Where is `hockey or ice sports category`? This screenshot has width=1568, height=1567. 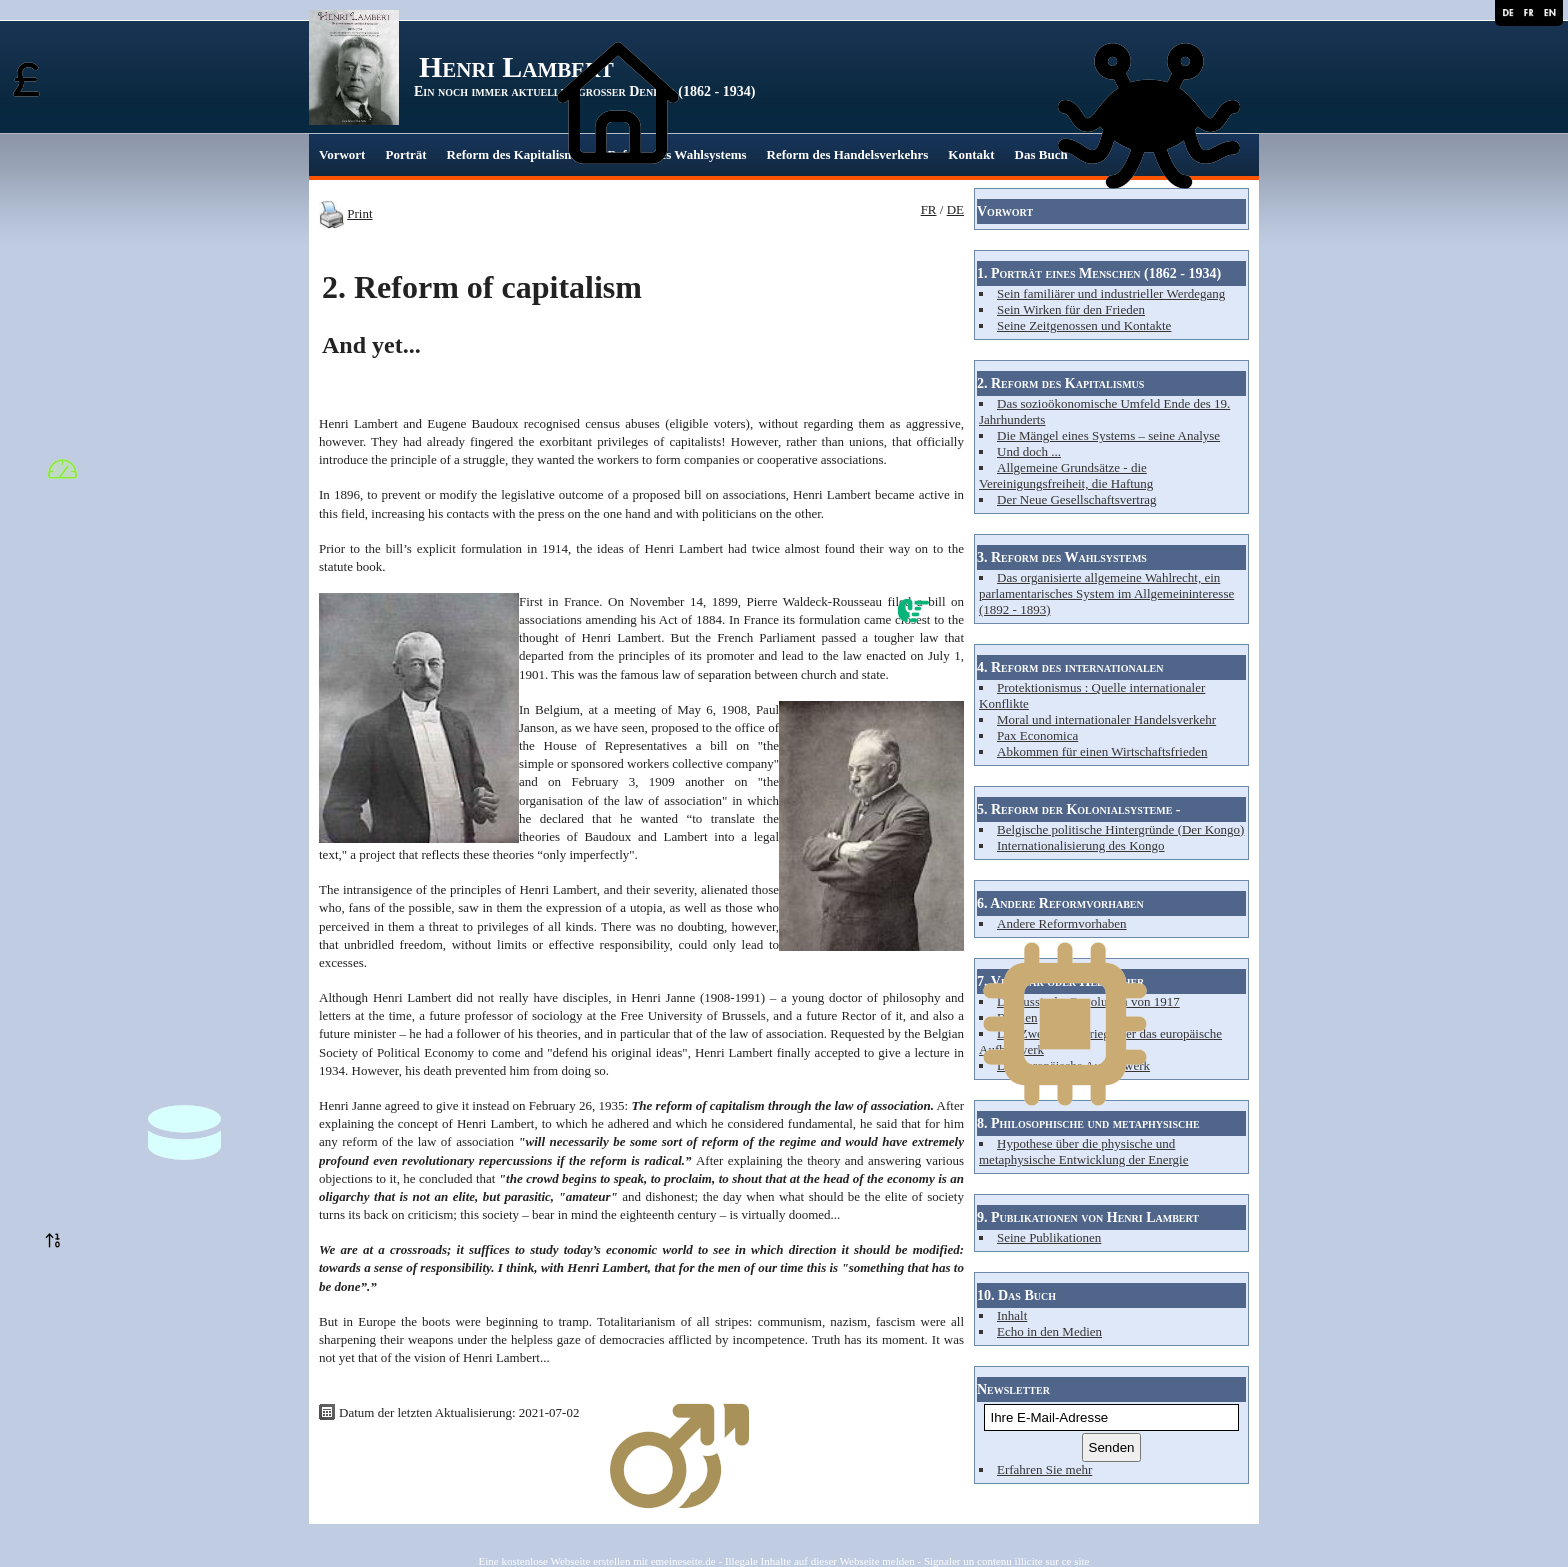 hockey or ice sports category is located at coordinates (184, 1132).